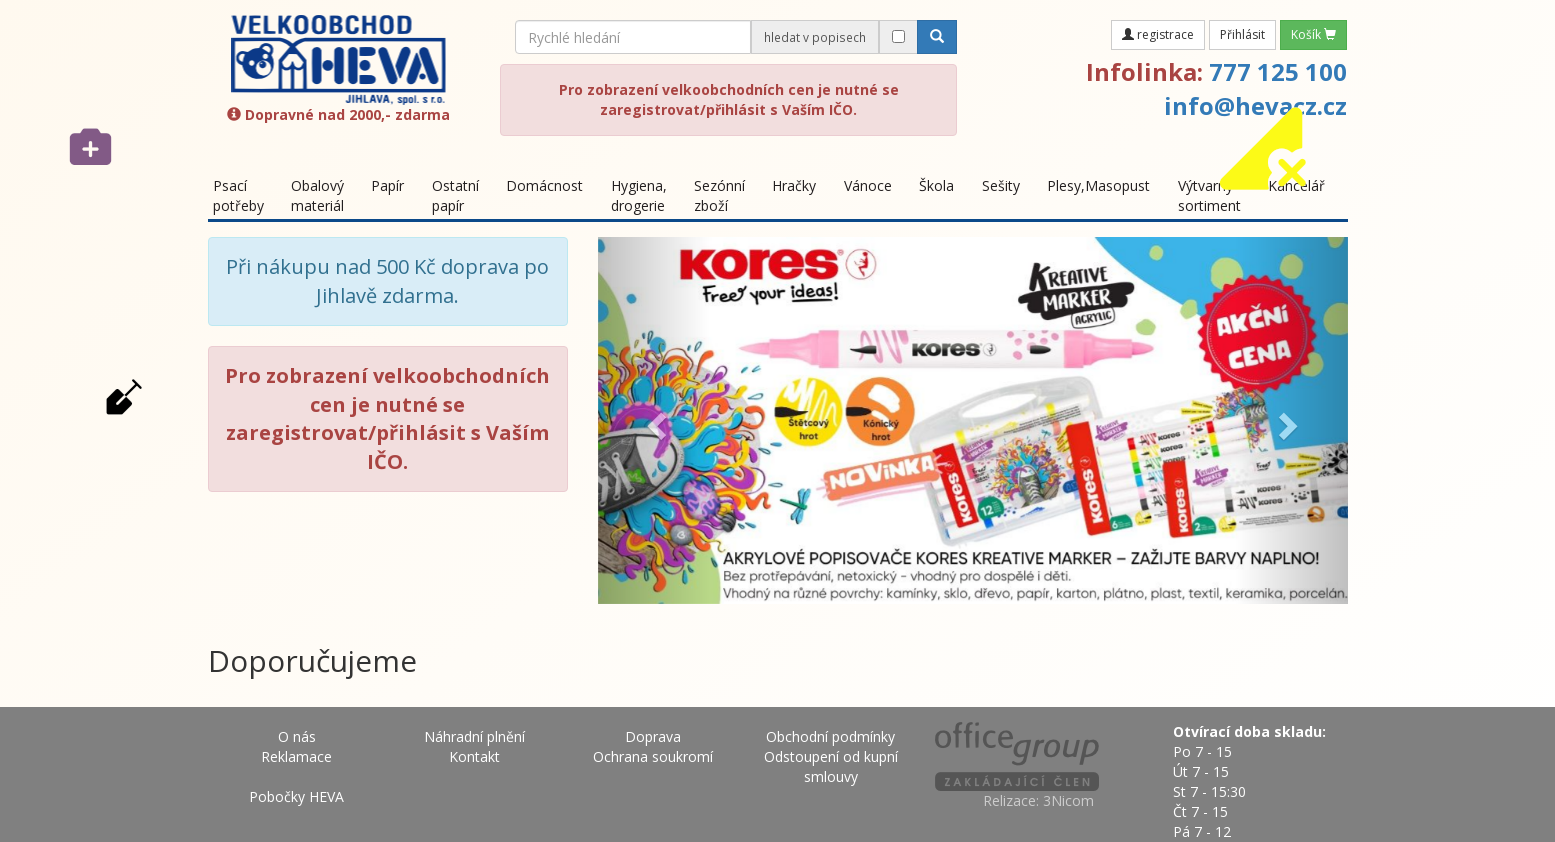  Describe the element at coordinates (1268, 152) in the screenshot. I see `no cellular signal available` at that location.